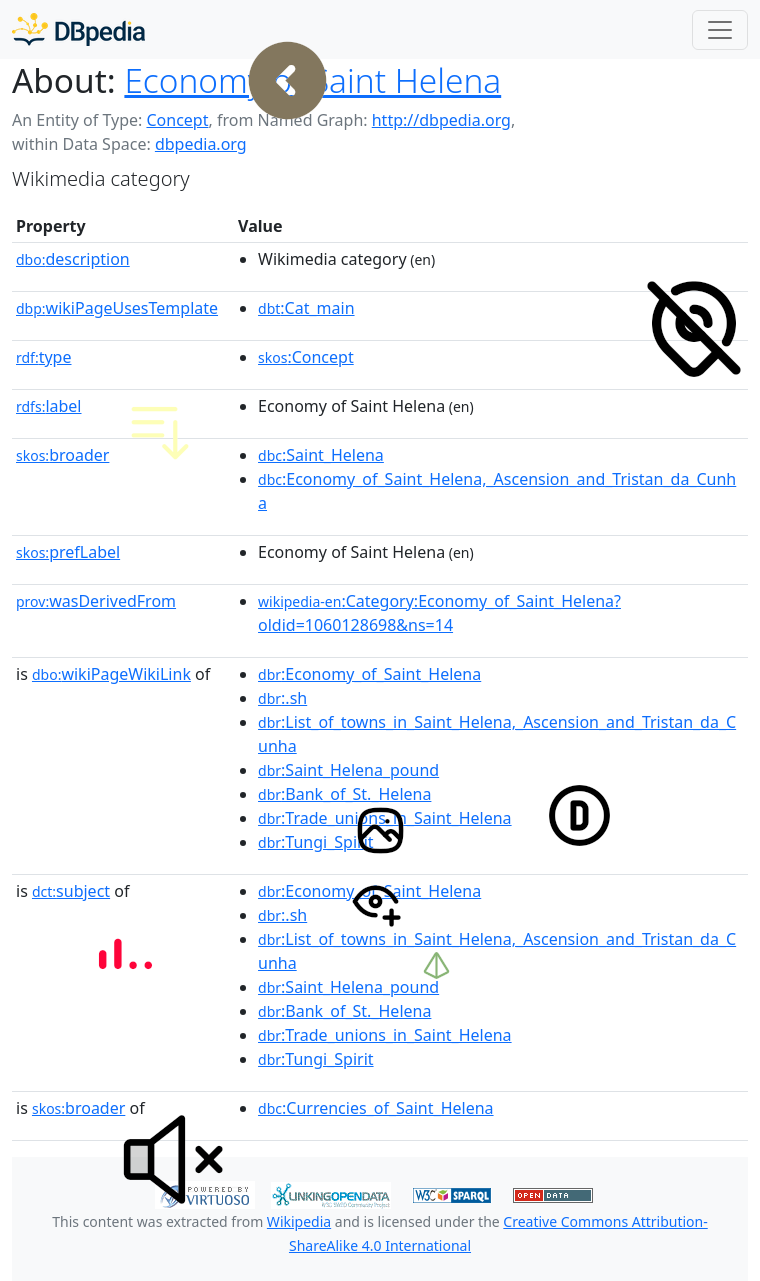 The image size is (760, 1281). I want to click on view photo gallery, so click(380, 830).